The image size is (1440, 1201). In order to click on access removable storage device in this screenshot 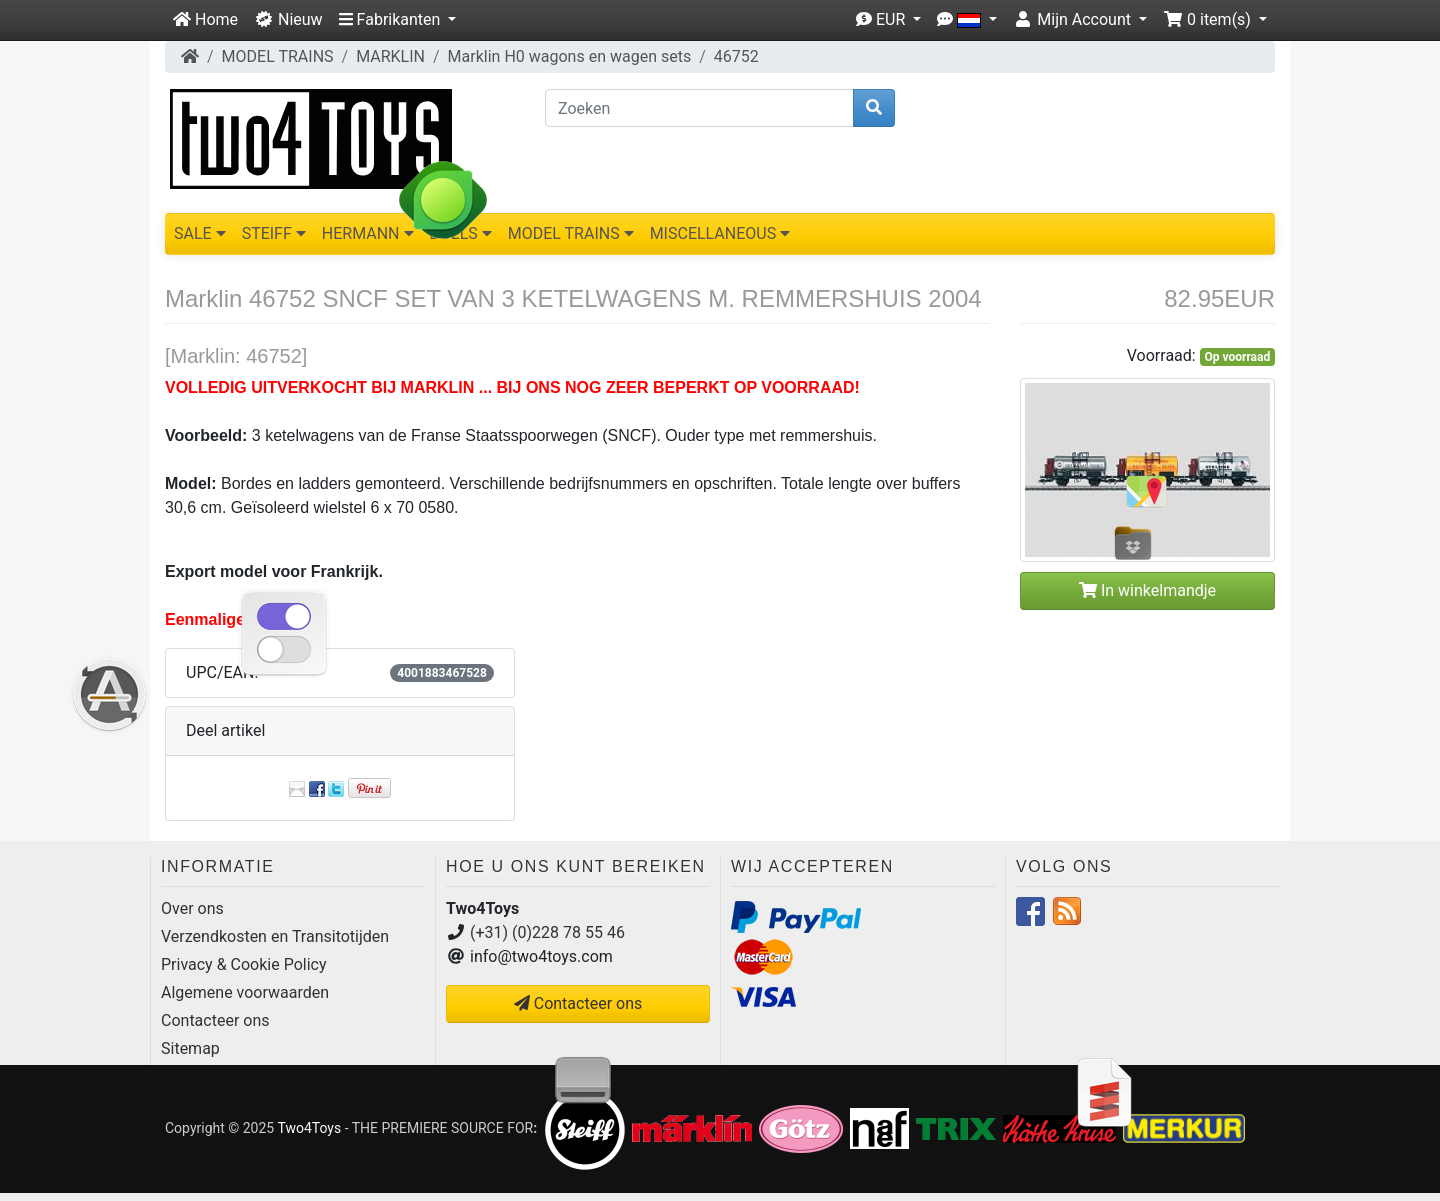, I will do `click(583, 1080)`.